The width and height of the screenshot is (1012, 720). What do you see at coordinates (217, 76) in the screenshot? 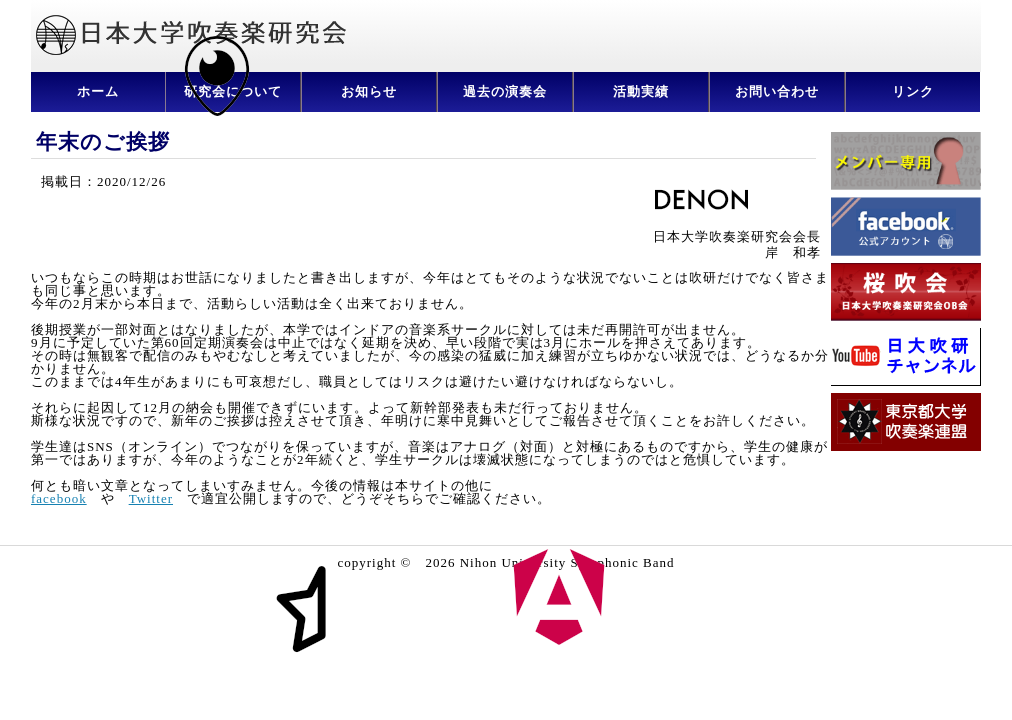
I see `periscope app logo` at bounding box center [217, 76].